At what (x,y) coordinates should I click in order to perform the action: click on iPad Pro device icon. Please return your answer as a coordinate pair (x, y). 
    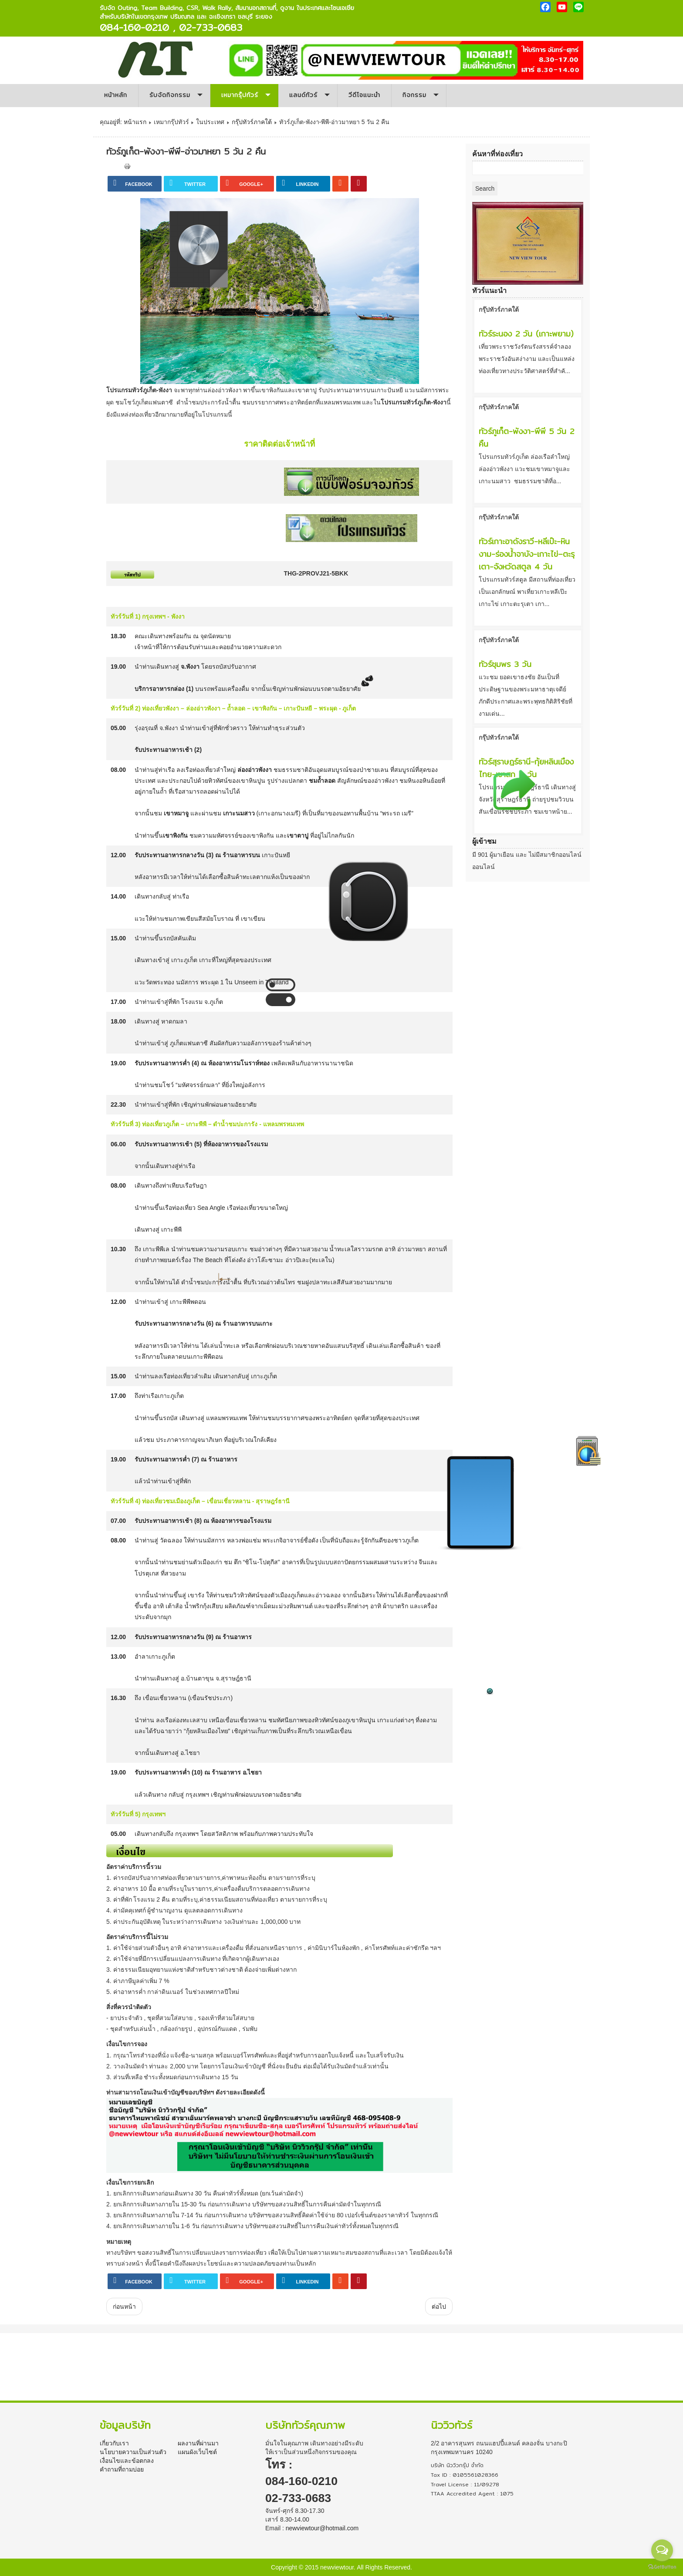
    Looking at the image, I should click on (480, 1503).